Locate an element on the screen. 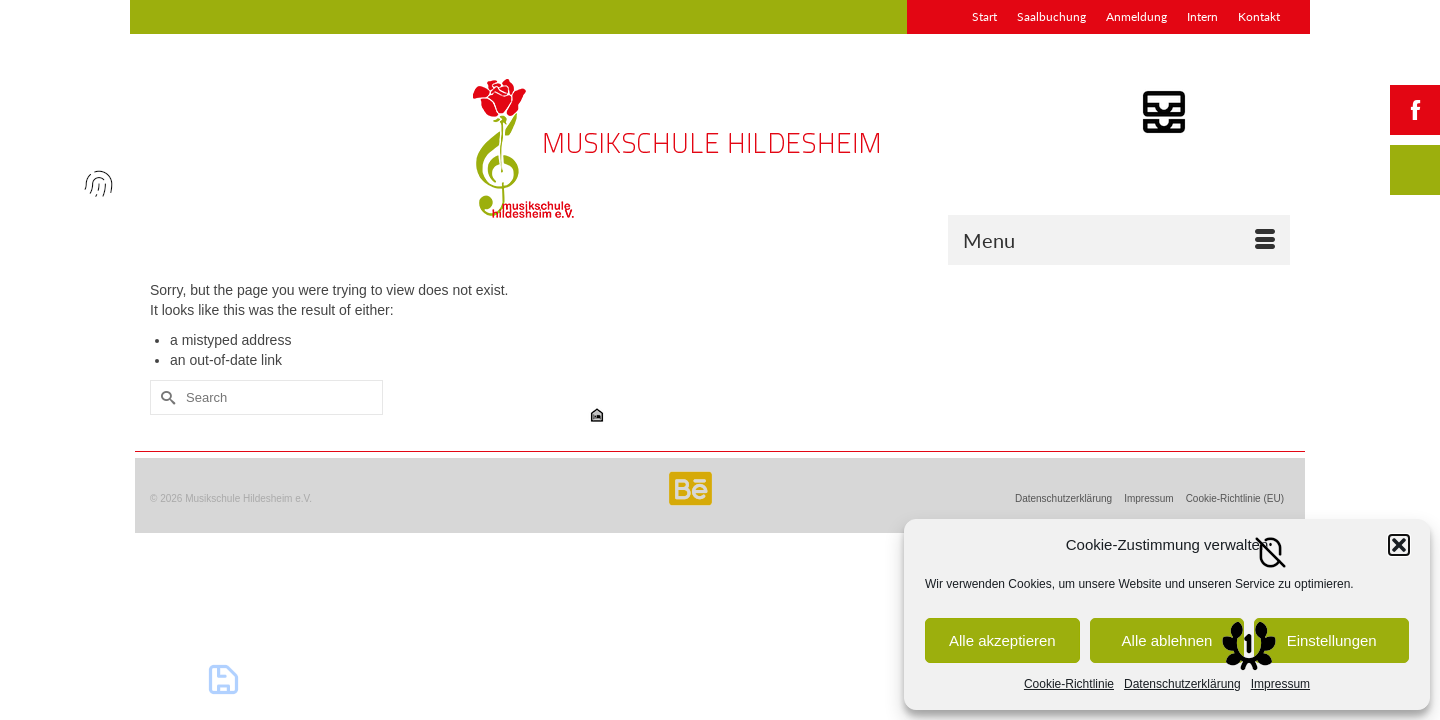  mouse input disabled is located at coordinates (1270, 552).